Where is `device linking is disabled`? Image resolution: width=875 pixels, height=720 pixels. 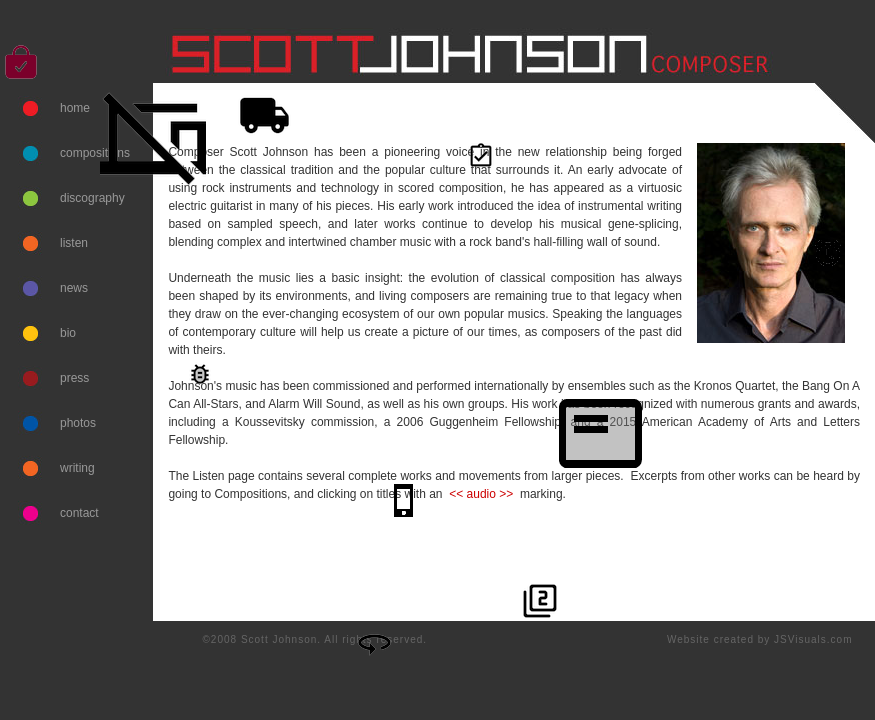 device linking is disabled is located at coordinates (153, 139).